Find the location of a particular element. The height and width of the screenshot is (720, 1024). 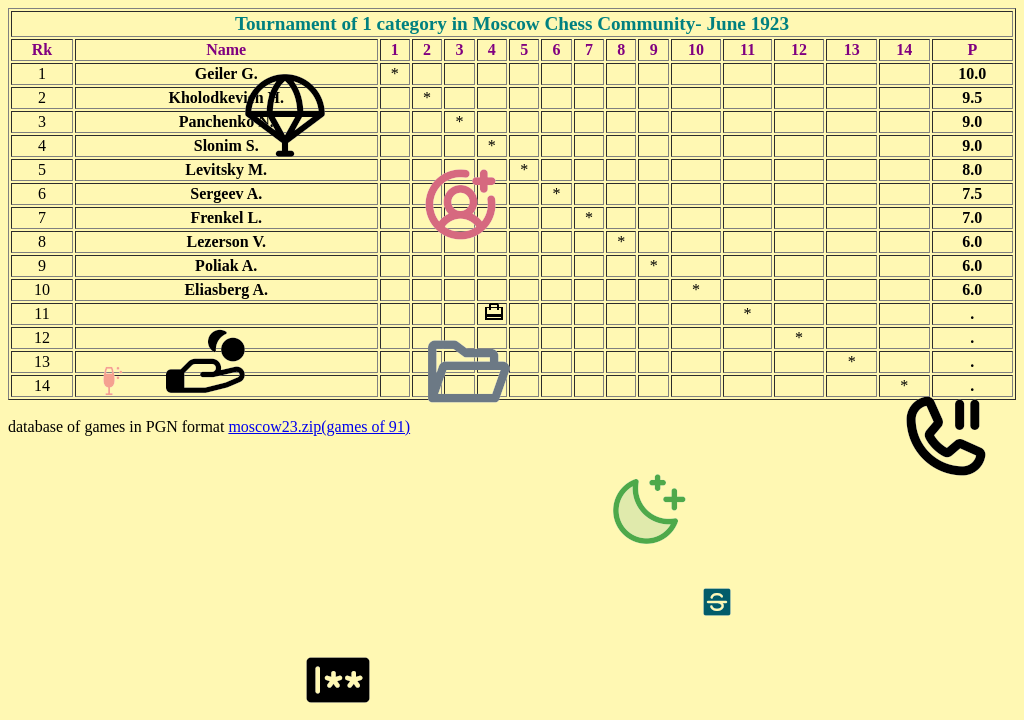

access travel documents or boarding passes is located at coordinates (494, 312).